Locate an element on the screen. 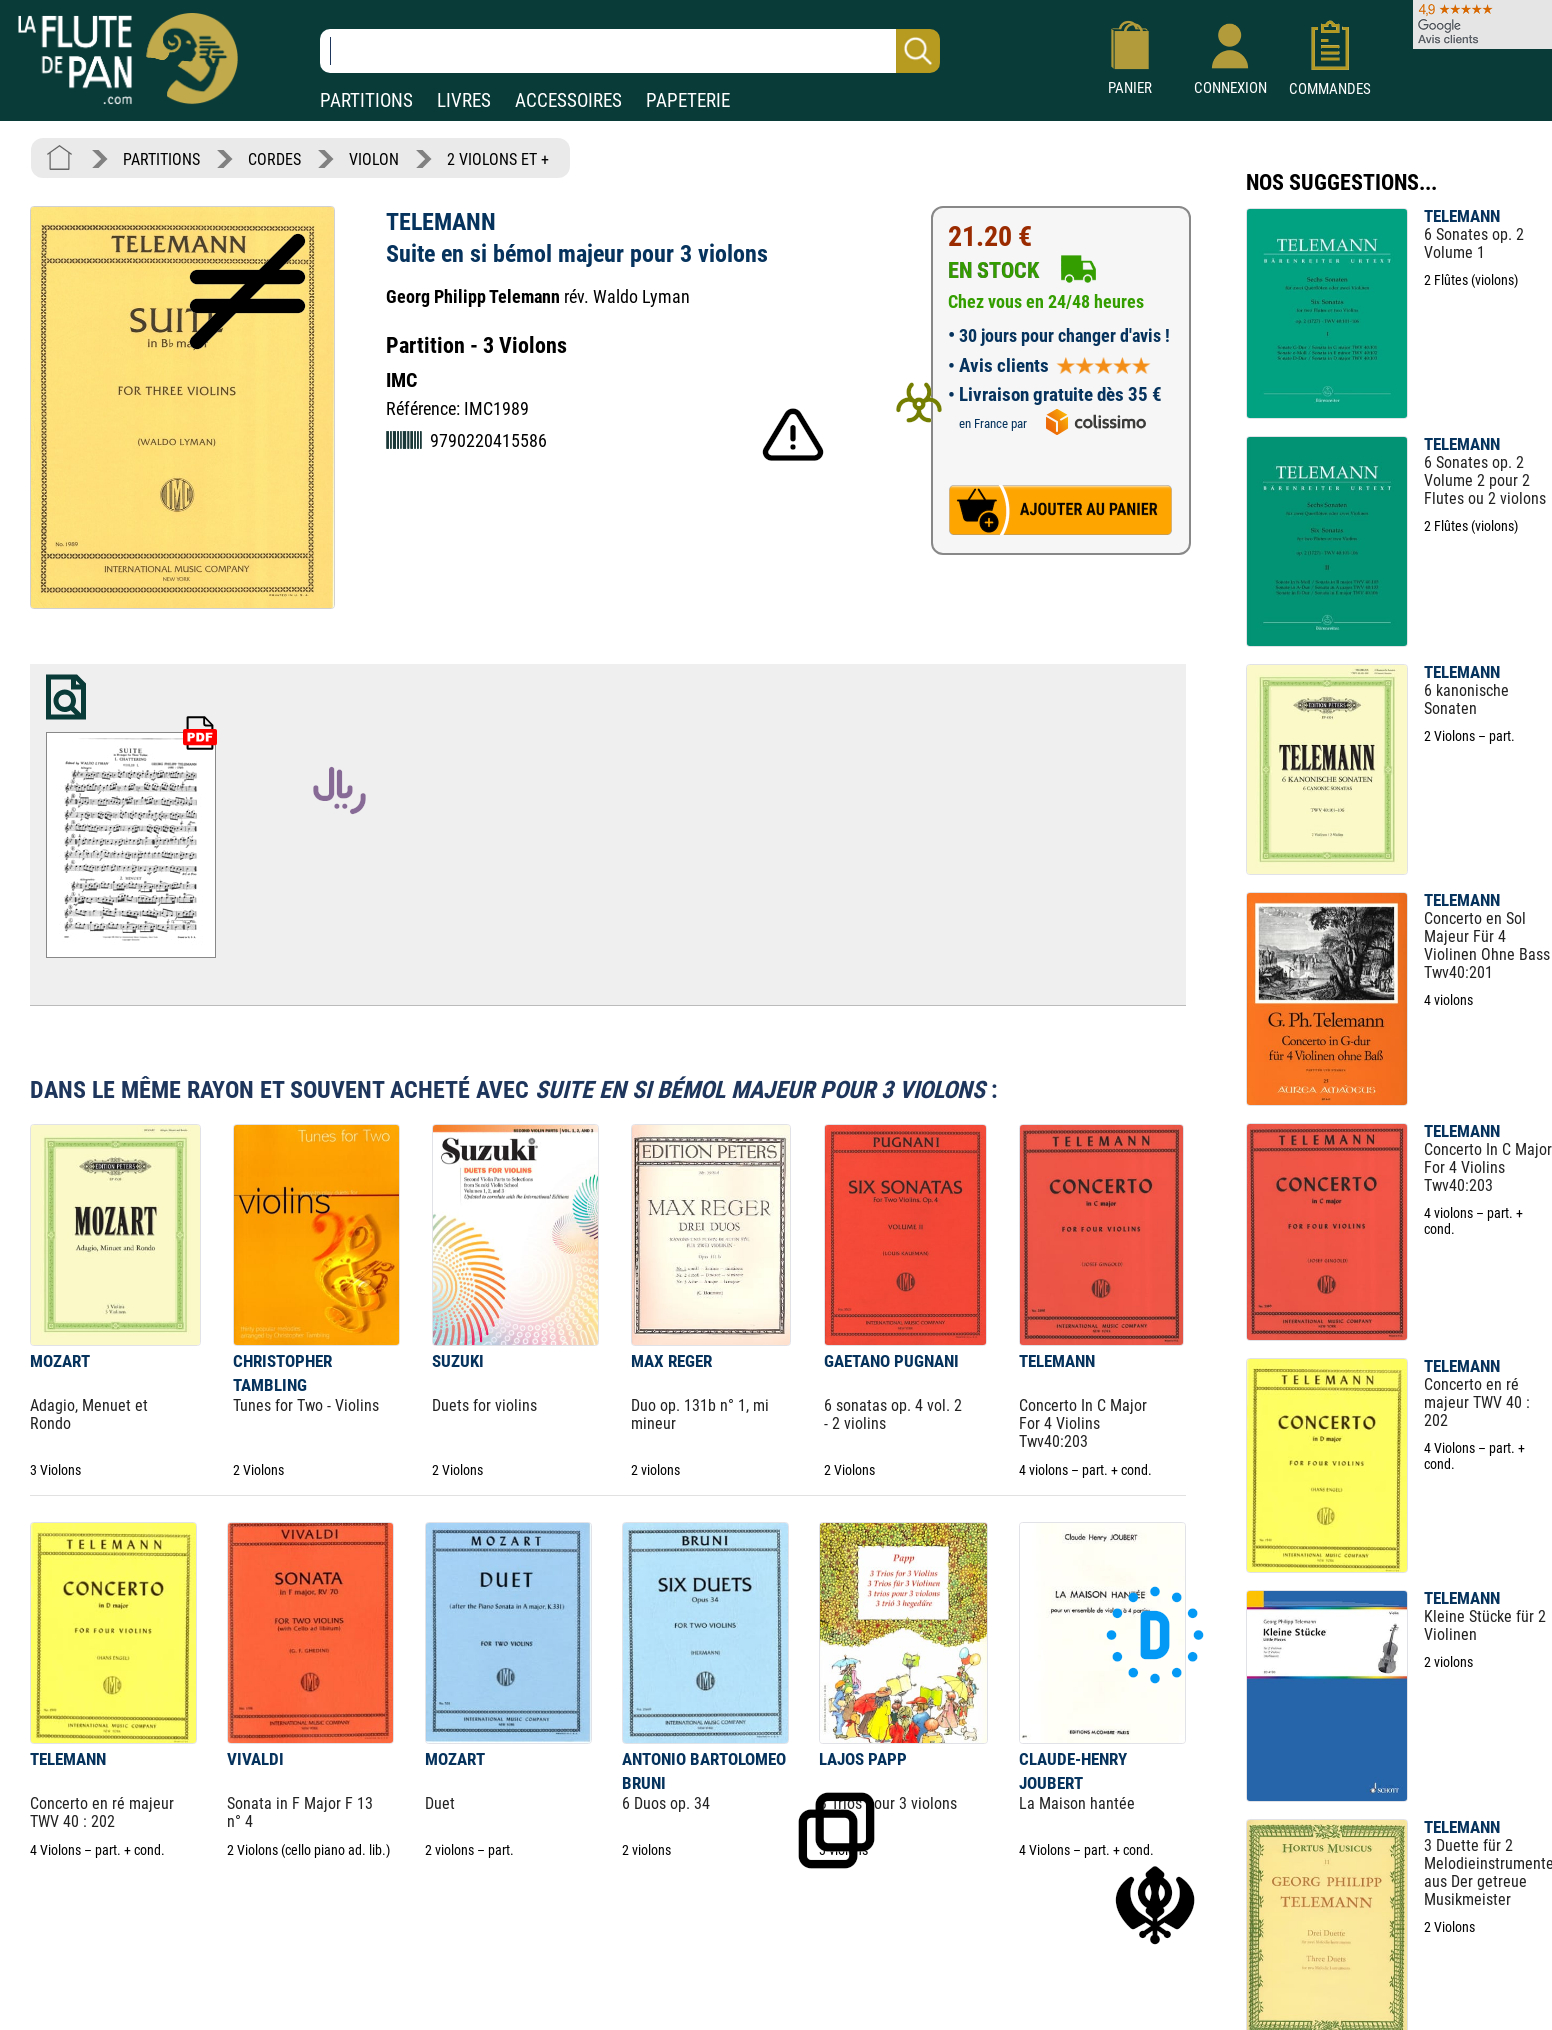 This screenshot has height=2030, width=1552. indicates values are not equal is located at coordinates (247, 291).